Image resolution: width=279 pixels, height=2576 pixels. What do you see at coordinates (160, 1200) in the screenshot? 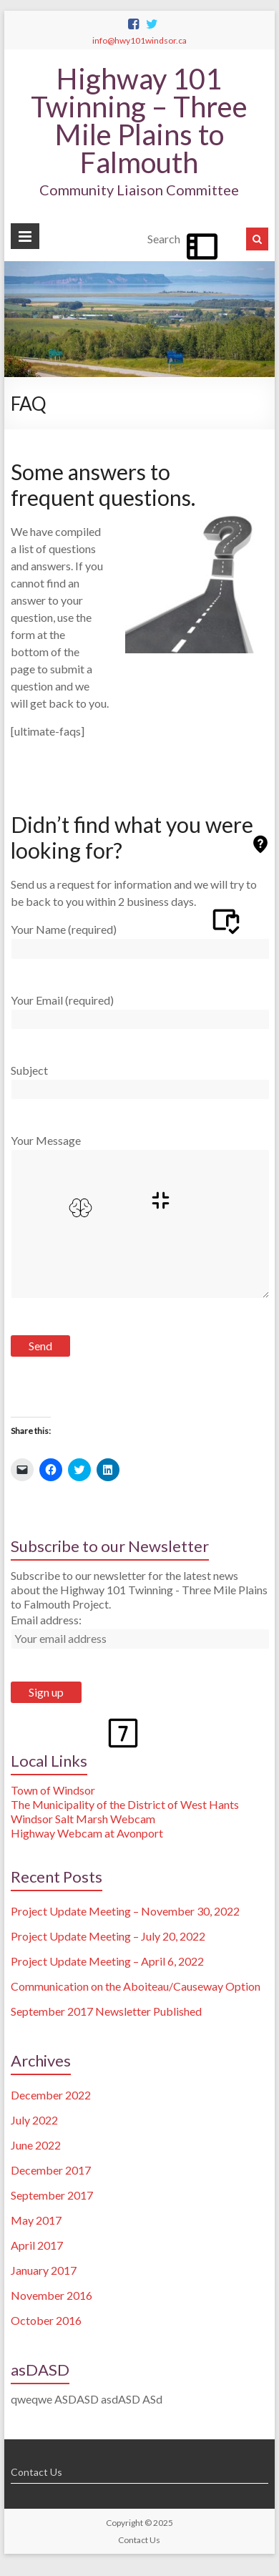
I see `exit fullscreen mode` at bounding box center [160, 1200].